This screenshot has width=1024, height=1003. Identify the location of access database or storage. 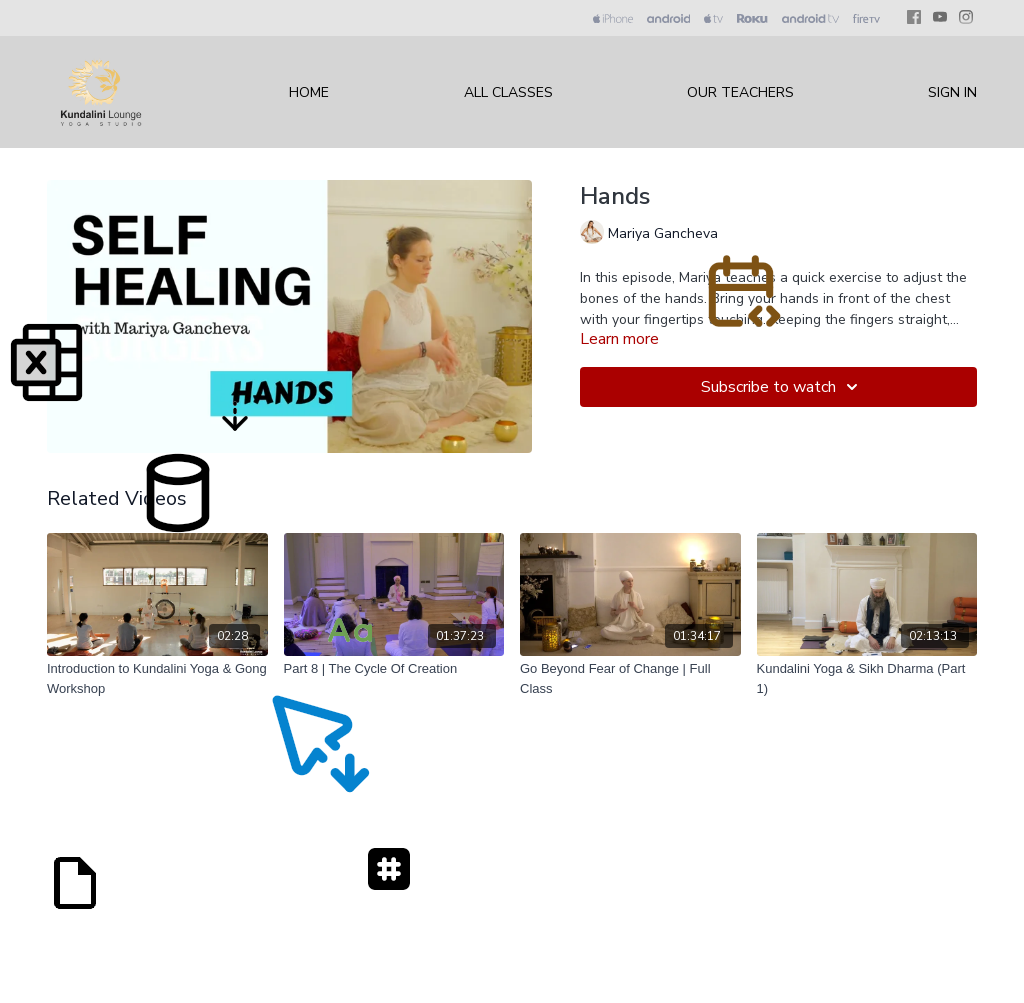
(178, 493).